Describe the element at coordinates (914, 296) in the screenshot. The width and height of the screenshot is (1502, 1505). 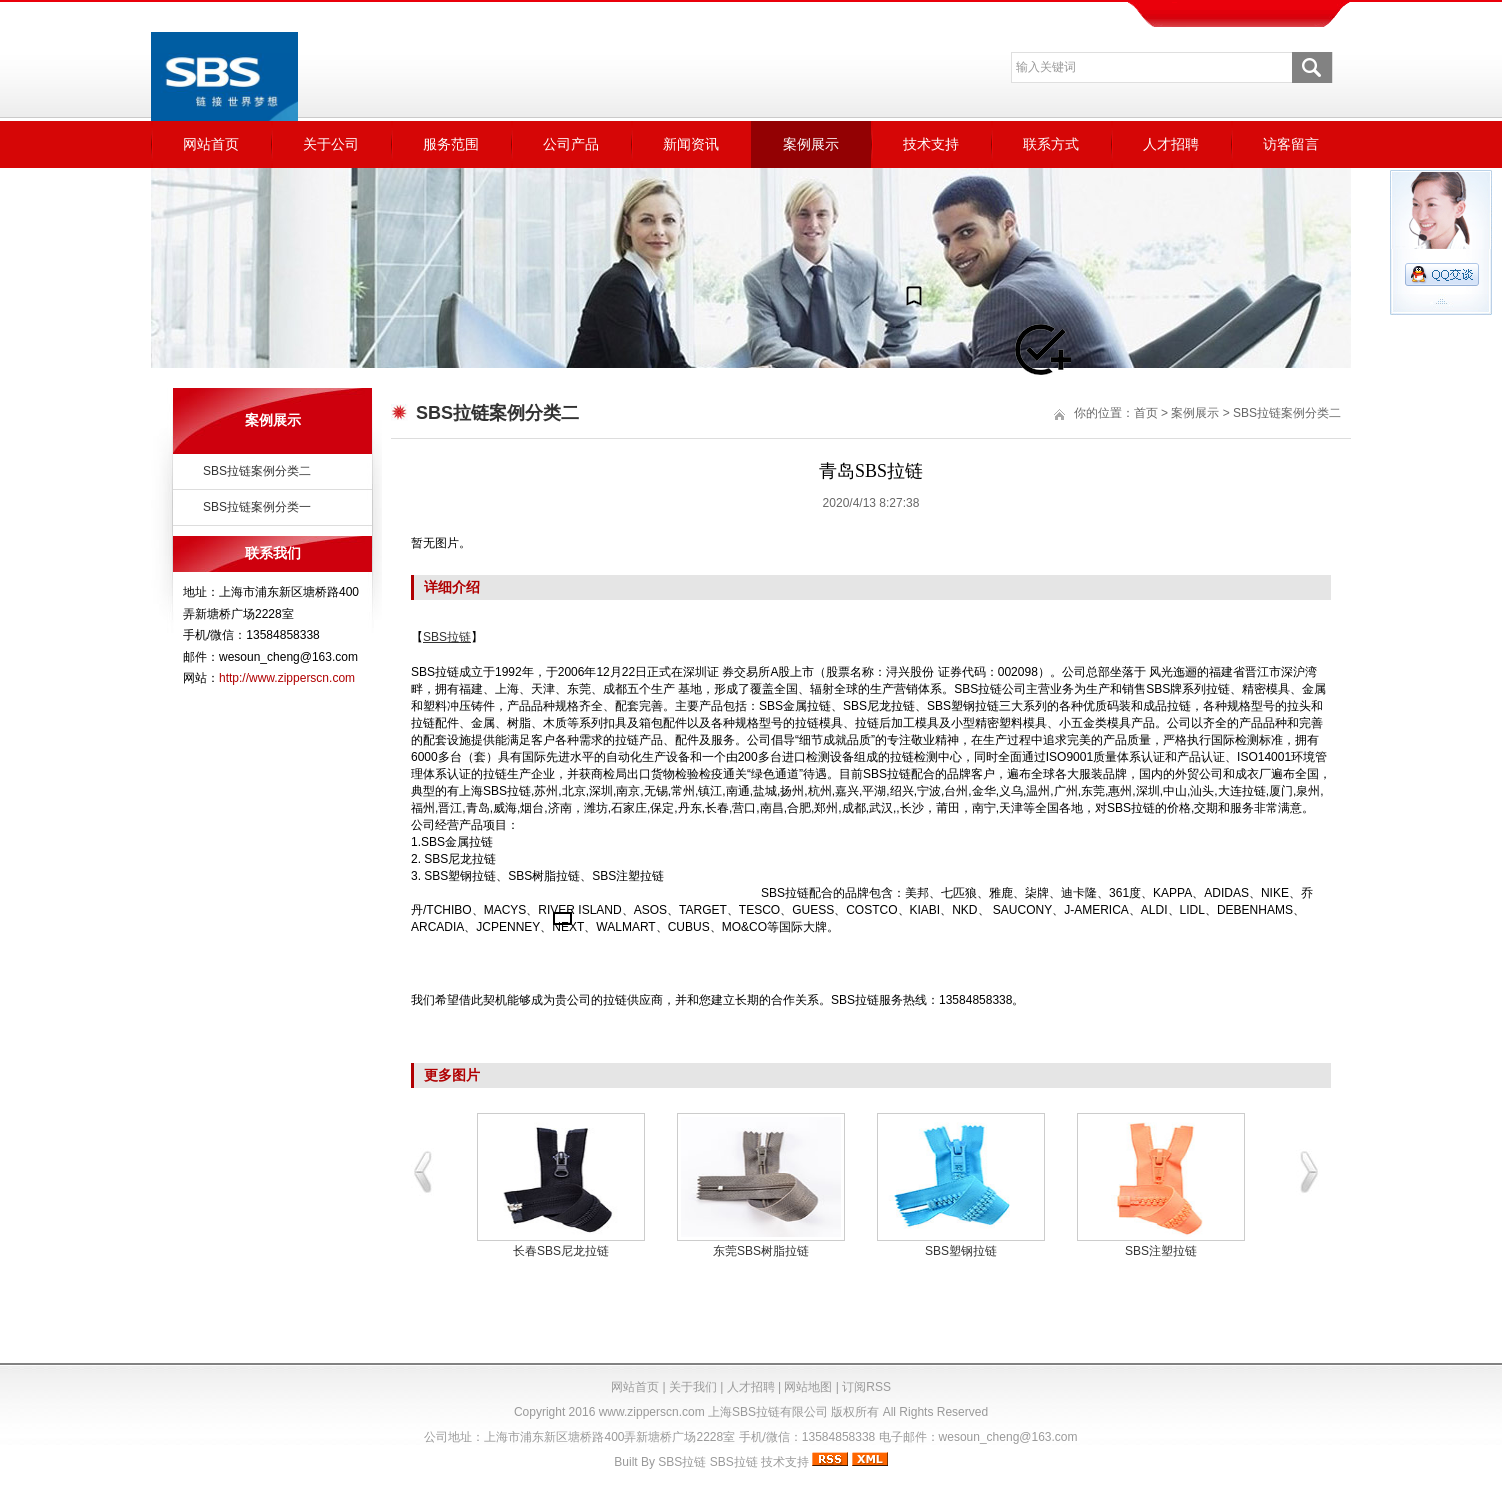
I see `save this item for later` at that location.